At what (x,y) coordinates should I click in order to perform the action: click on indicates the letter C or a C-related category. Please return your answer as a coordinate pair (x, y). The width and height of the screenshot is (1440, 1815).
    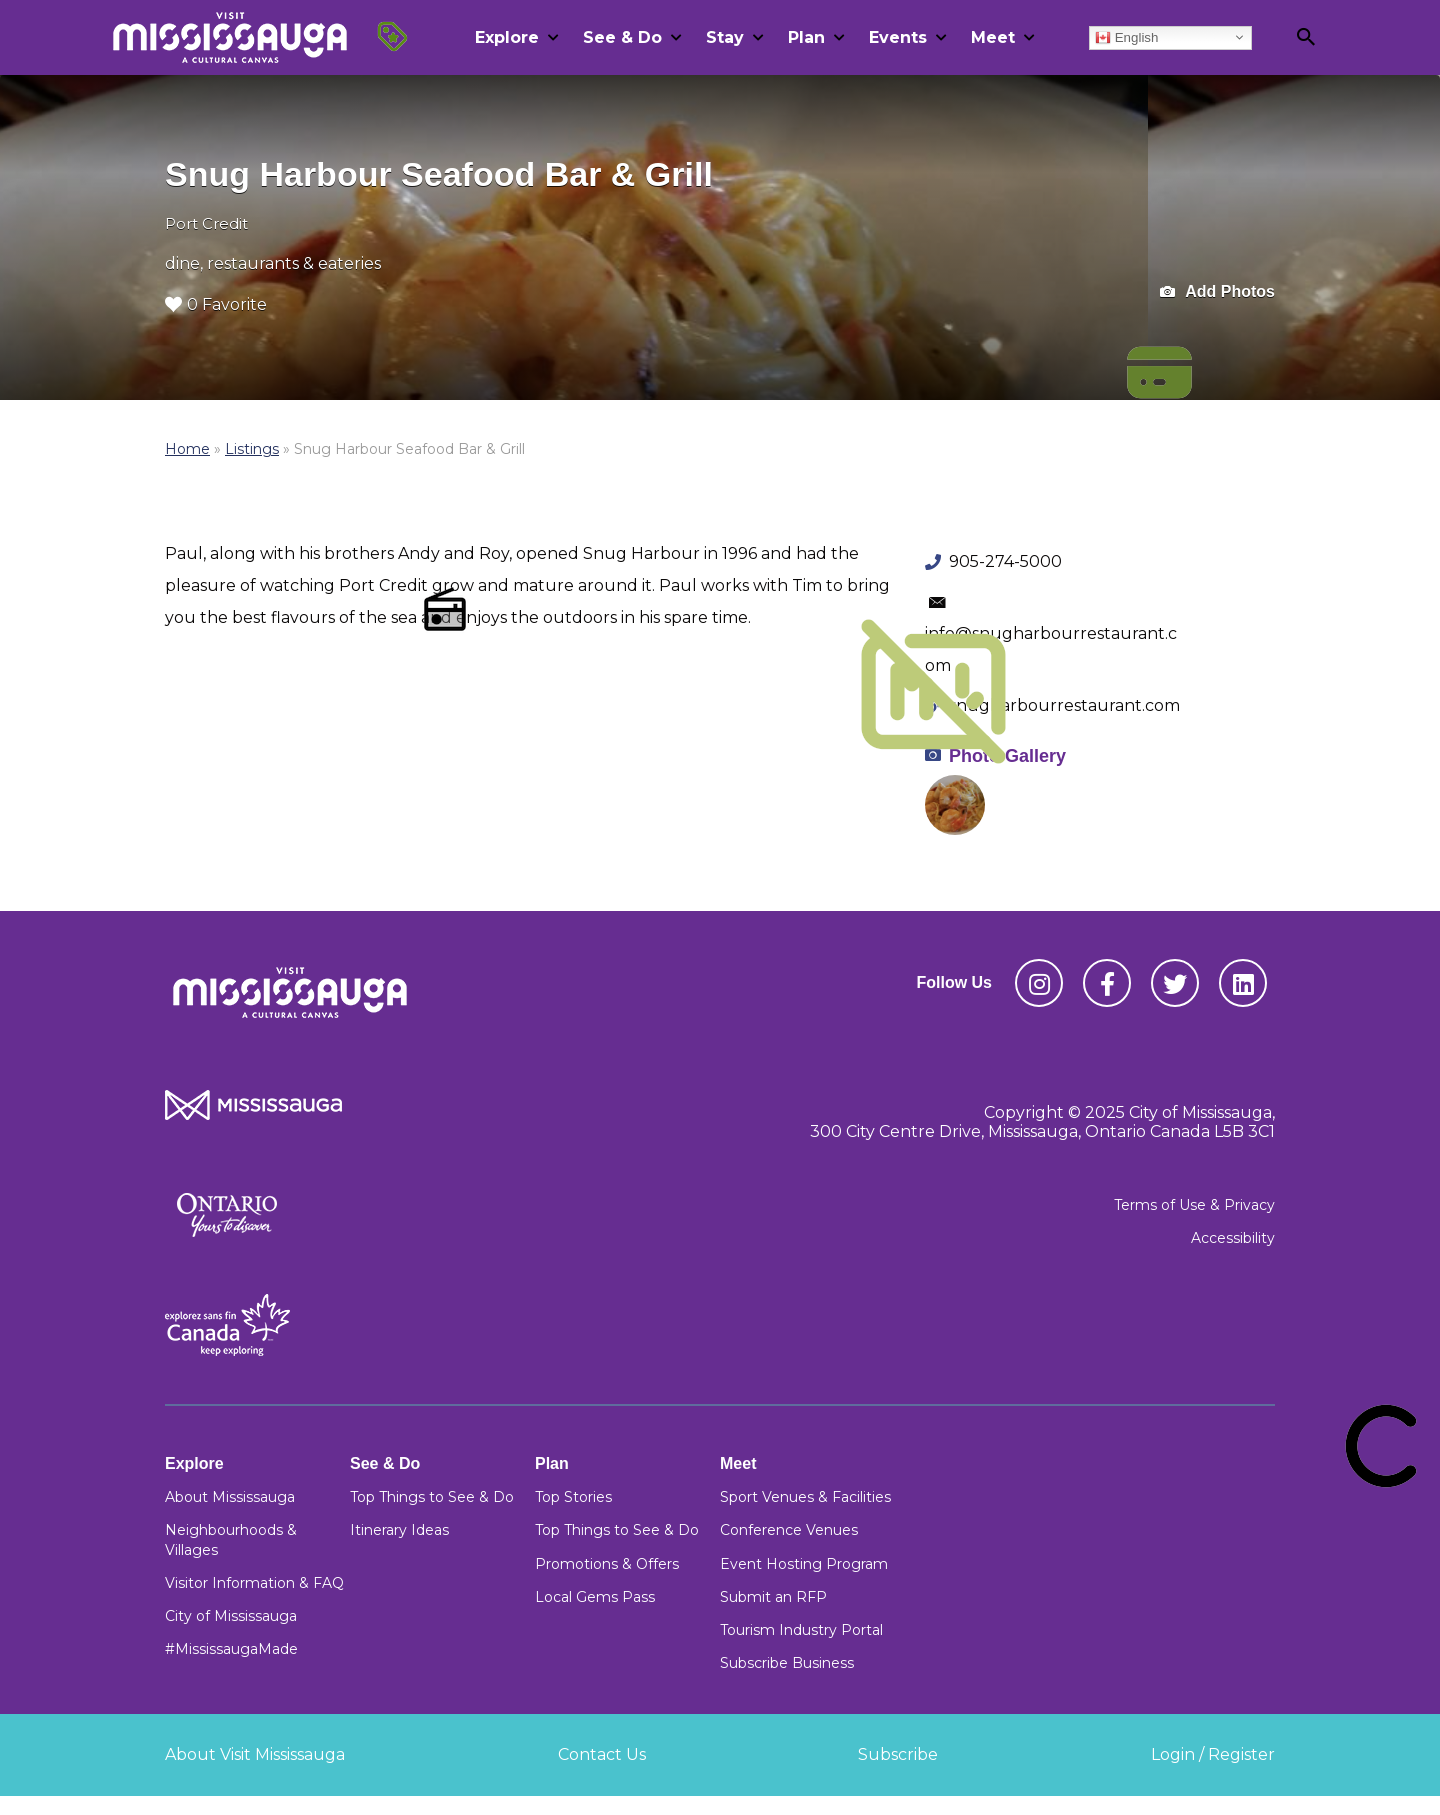
    Looking at the image, I should click on (1381, 1446).